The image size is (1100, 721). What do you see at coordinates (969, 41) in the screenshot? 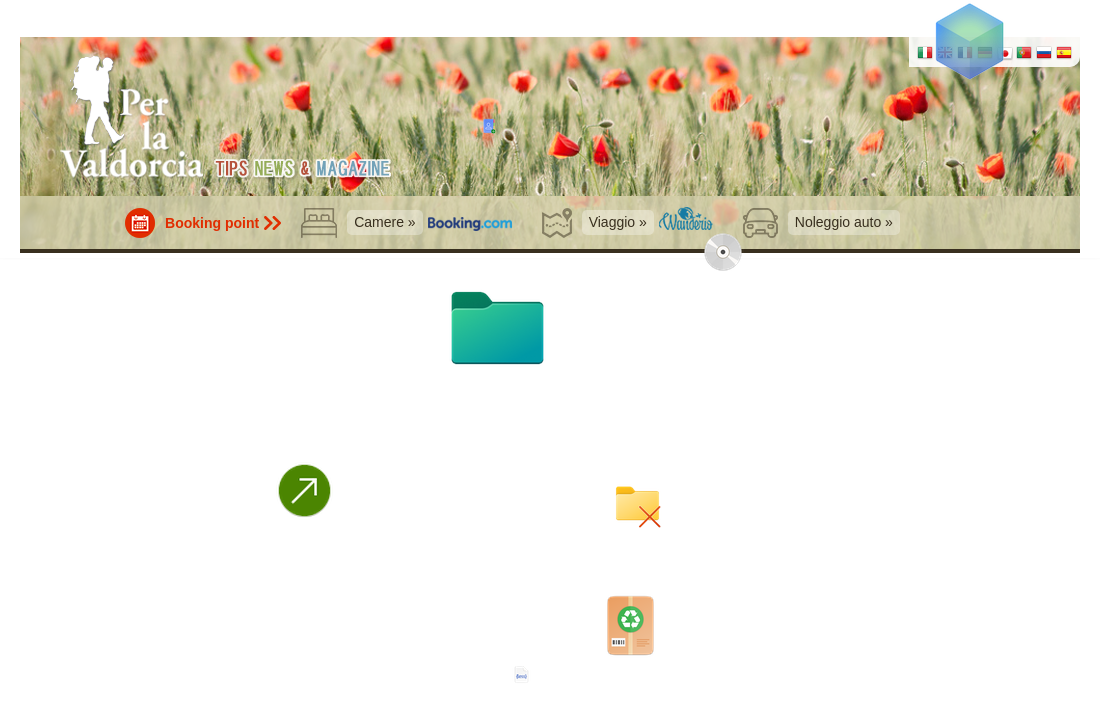
I see `access 3D object library in iMovie` at bounding box center [969, 41].